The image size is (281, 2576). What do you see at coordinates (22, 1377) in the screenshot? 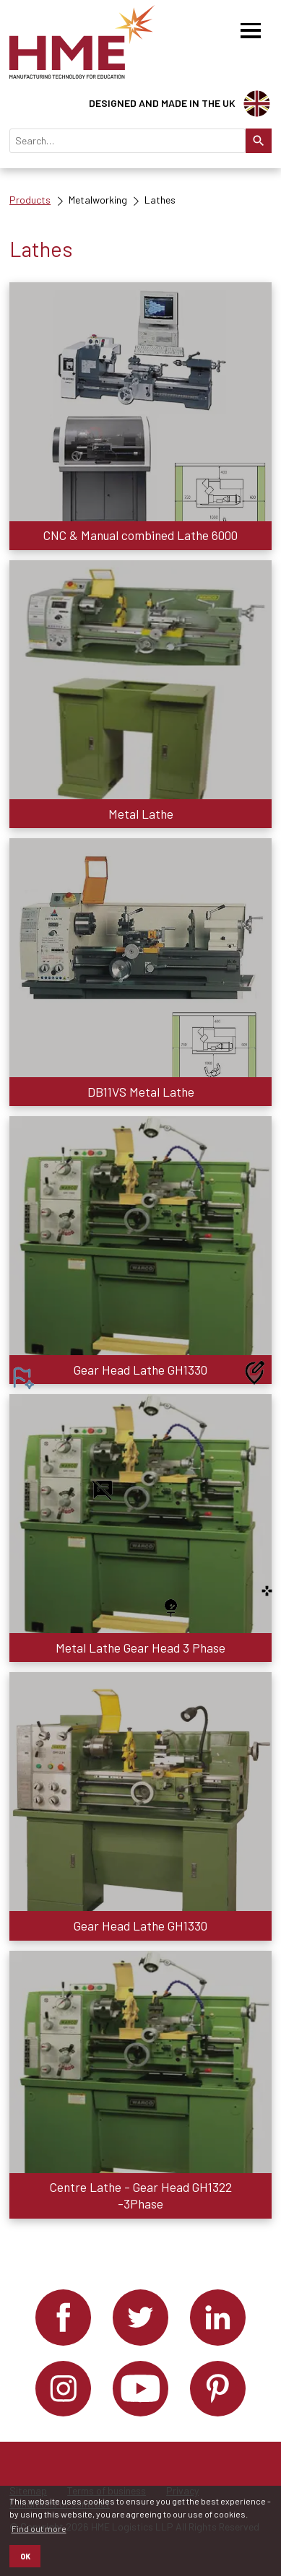
I see `flag content for AI review or processing` at bounding box center [22, 1377].